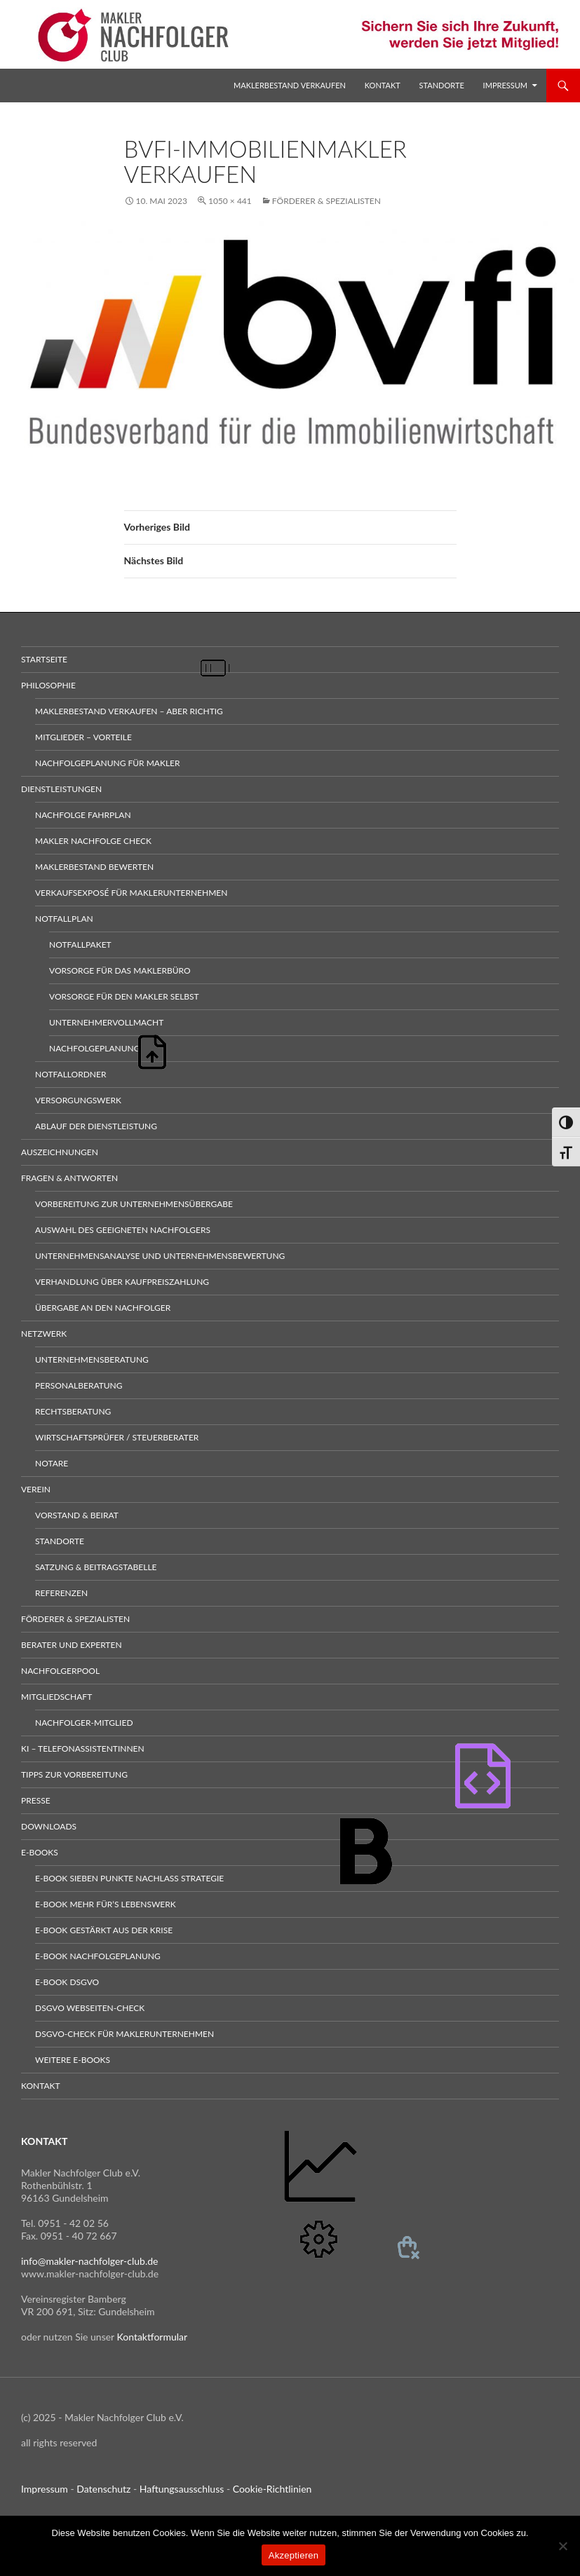  What do you see at coordinates (320, 2172) in the screenshot?
I see `view analytics or performance metrics` at bounding box center [320, 2172].